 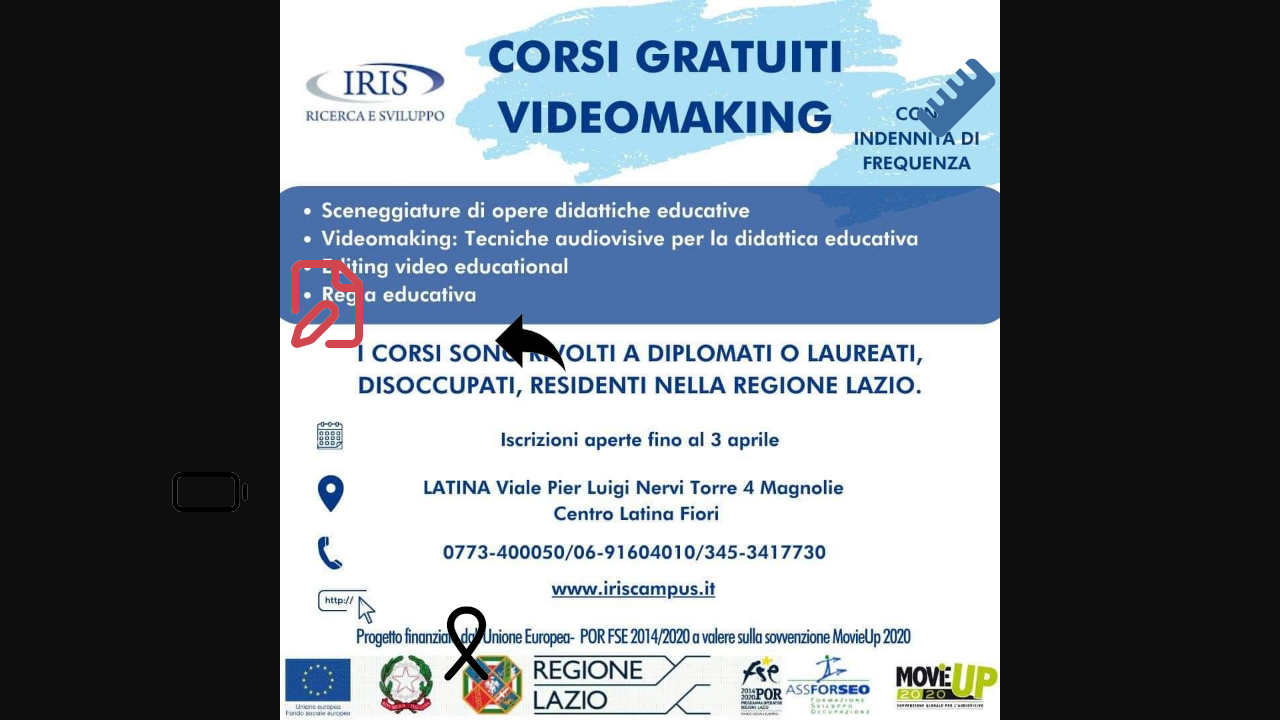 What do you see at coordinates (327, 304) in the screenshot?
I see `edit this document` at bounding box center [327, 304].